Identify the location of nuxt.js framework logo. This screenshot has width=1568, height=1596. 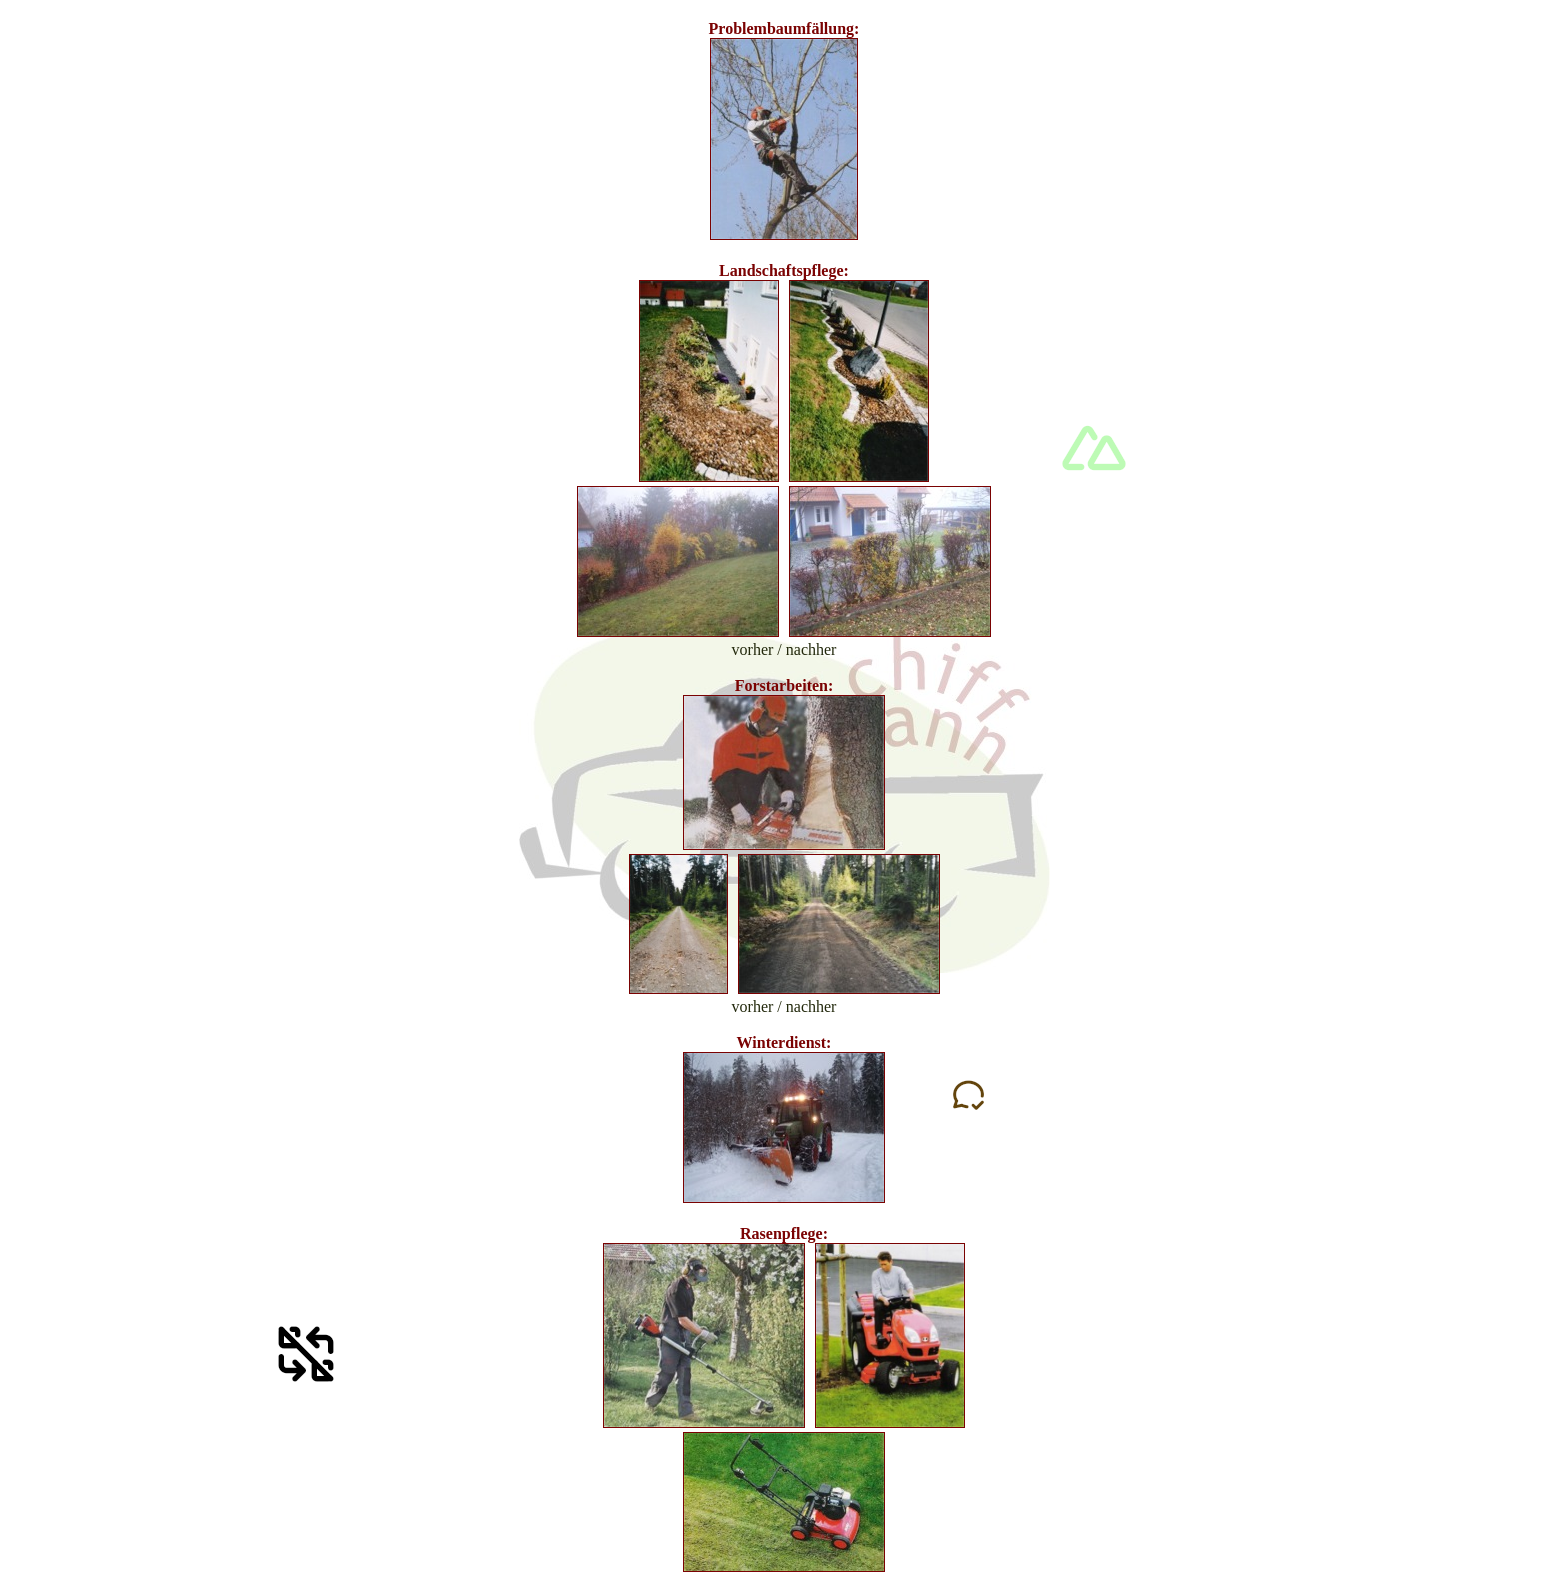
(1094, 448).